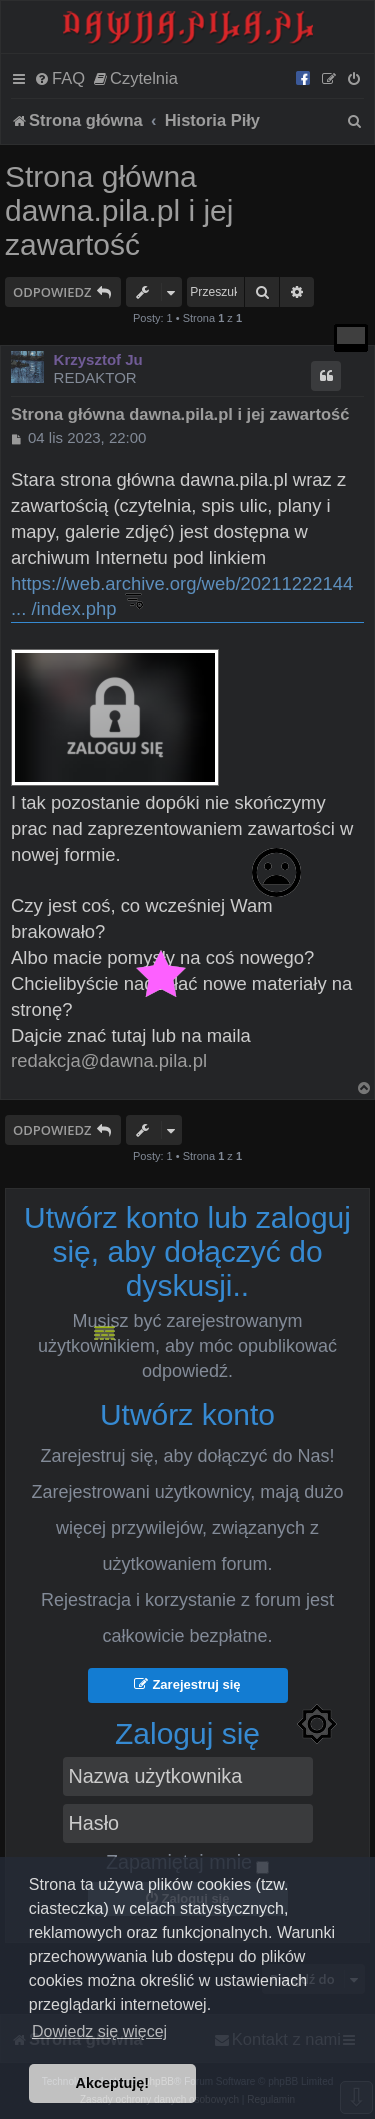 The image size is (375, 2119). Describe the element at coordinates (276, 872) in the screenshot. I see `indicate a negative reaction or feedback` at that location.